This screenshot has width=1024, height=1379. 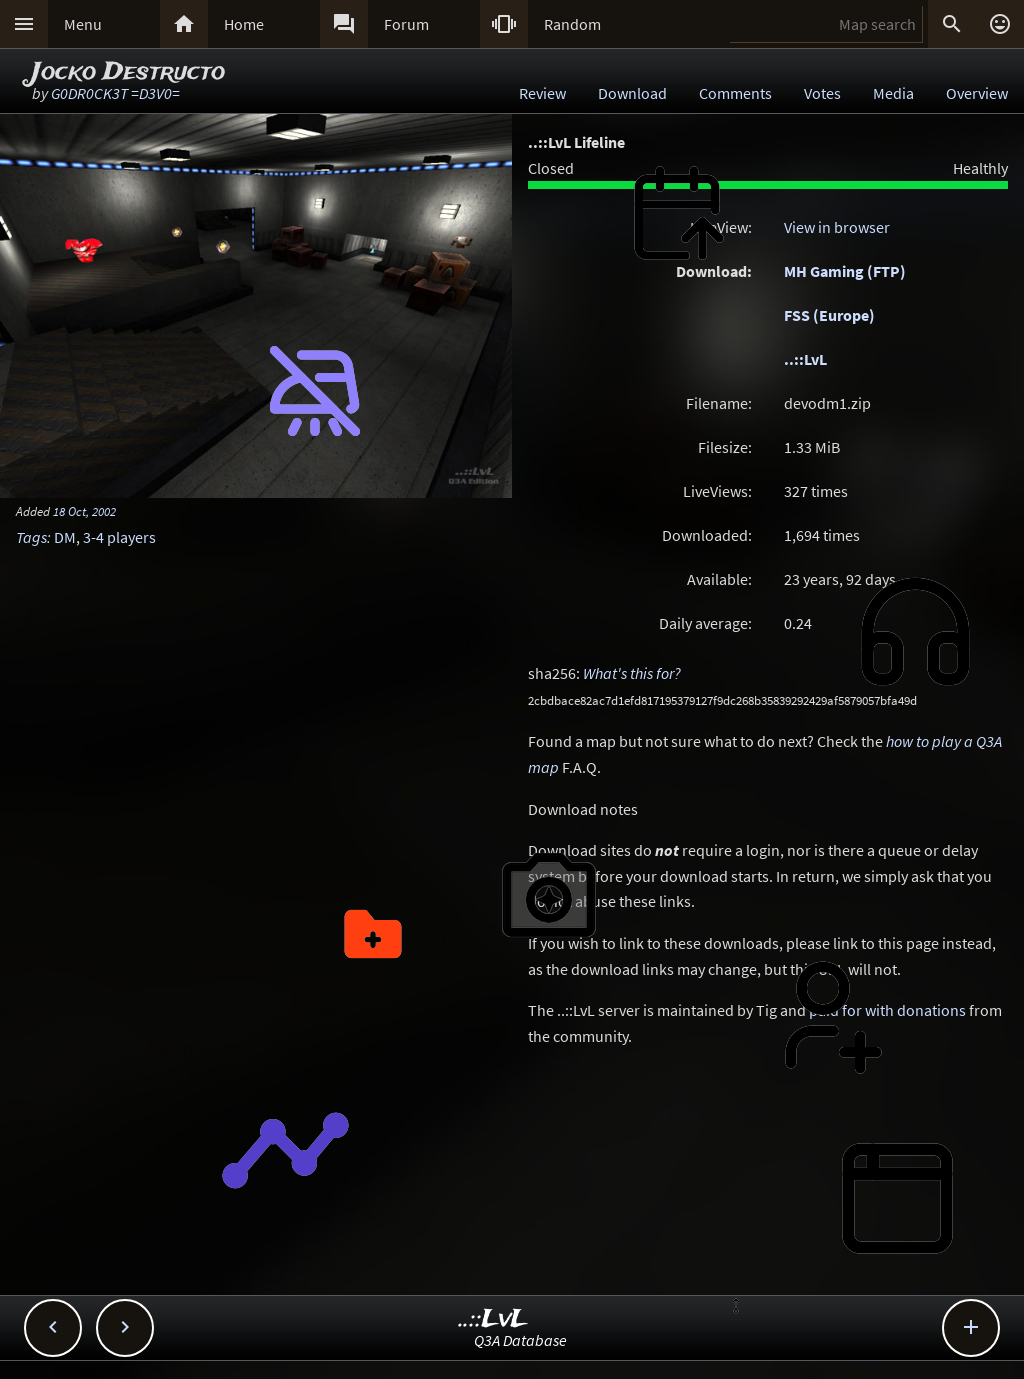 What do you see at coordinates (549, 895) in the screenshot?
I see `enhance or improve photo quality` at bounding box center [549, 895].